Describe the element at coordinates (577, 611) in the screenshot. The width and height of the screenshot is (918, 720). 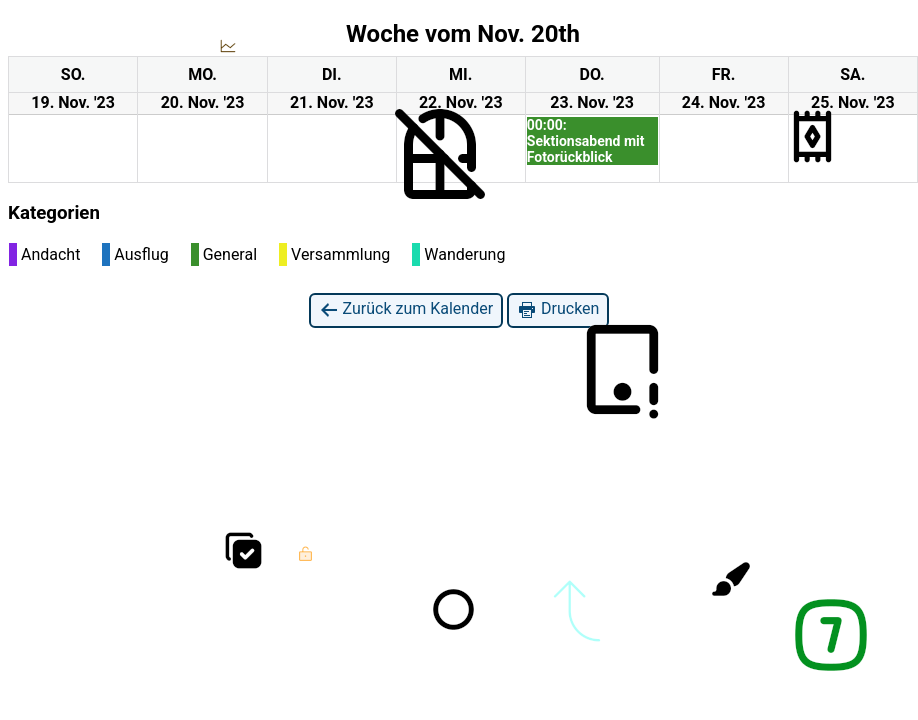
I see `go back and up in navigation hierarchy` at that location.